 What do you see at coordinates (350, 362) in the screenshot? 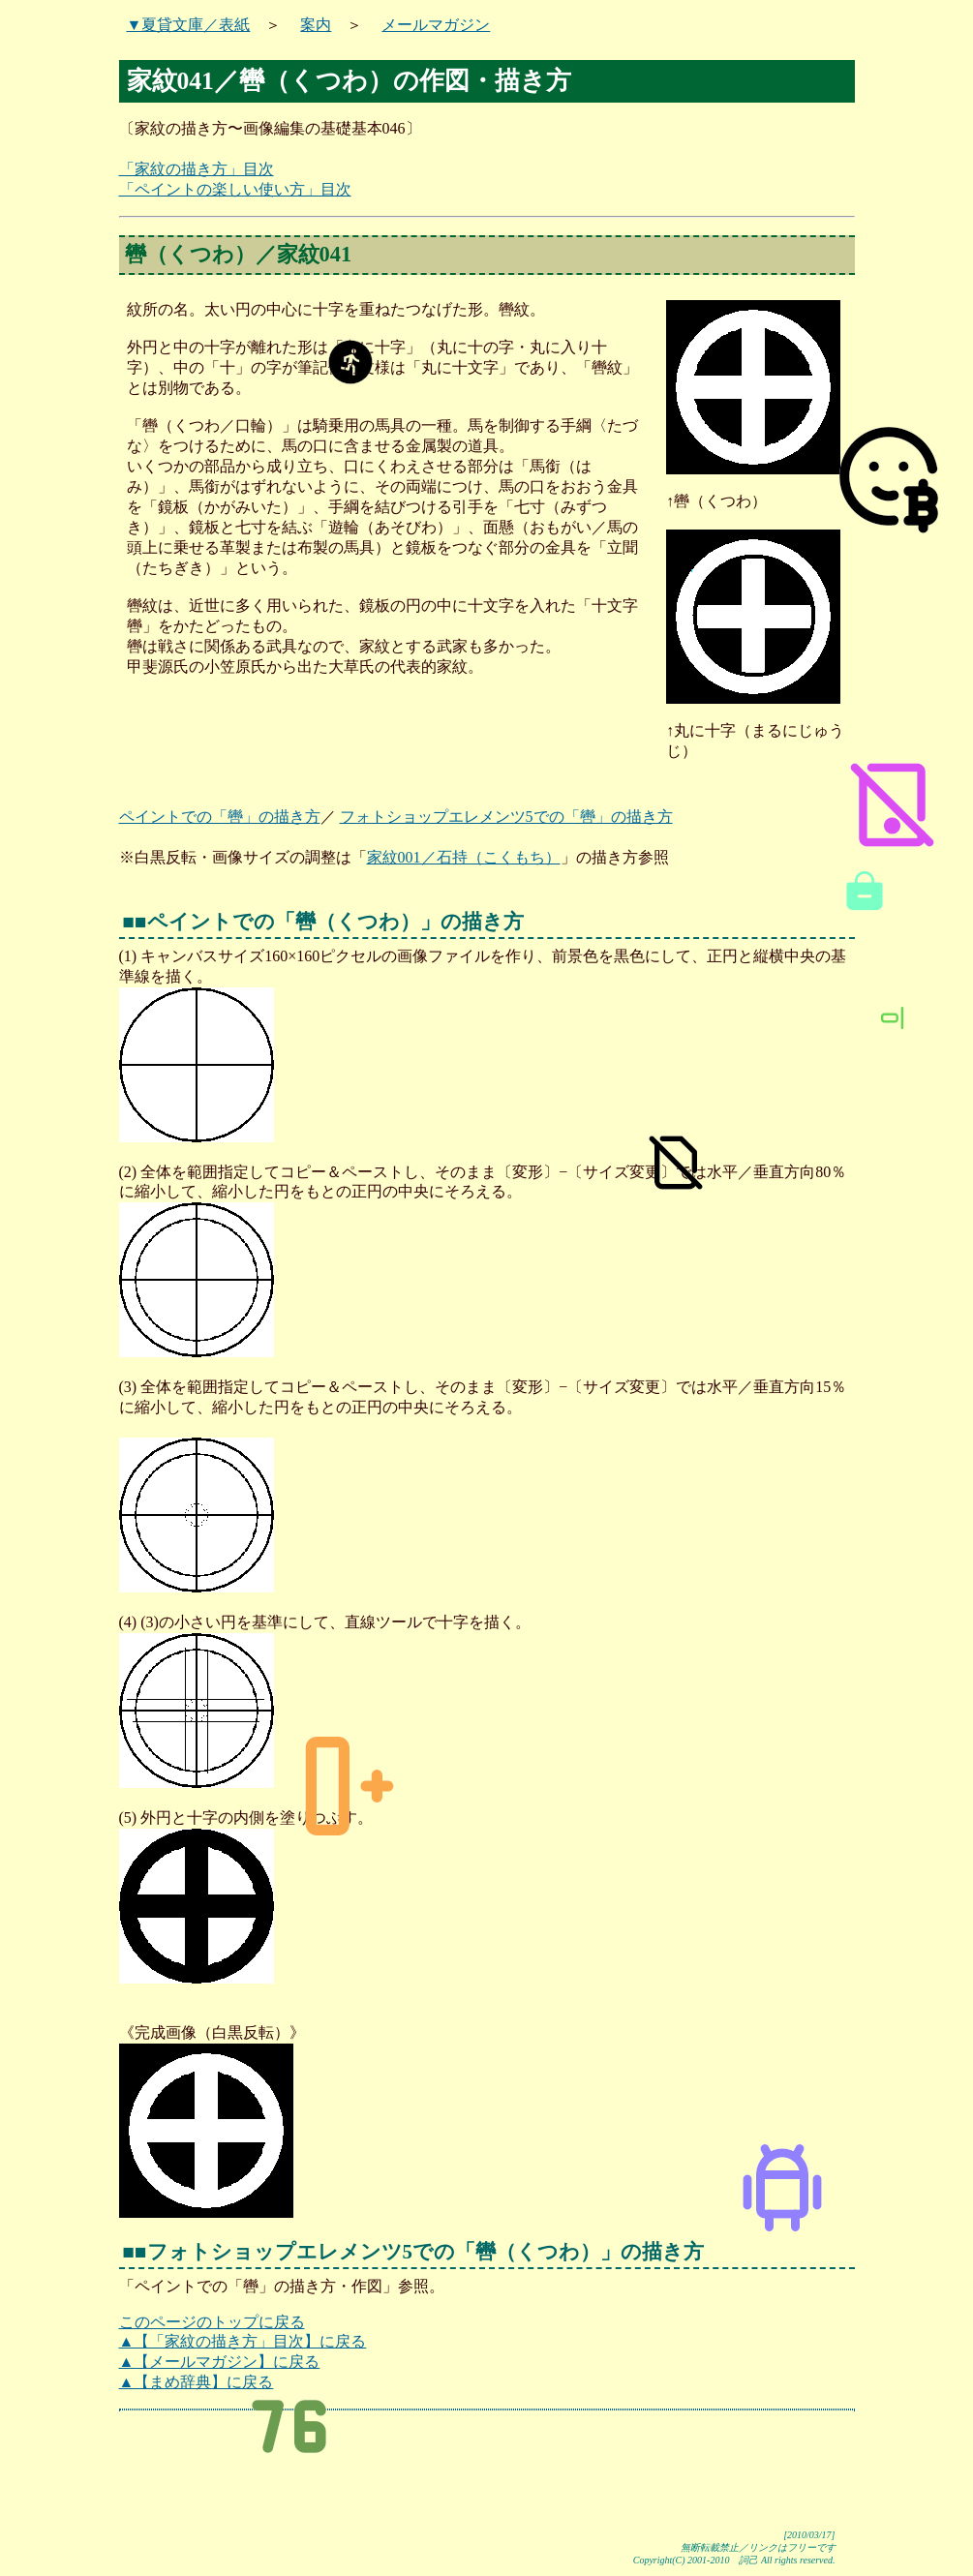
I see `access running or fitness tracking features` at bounding box center [350, 362].